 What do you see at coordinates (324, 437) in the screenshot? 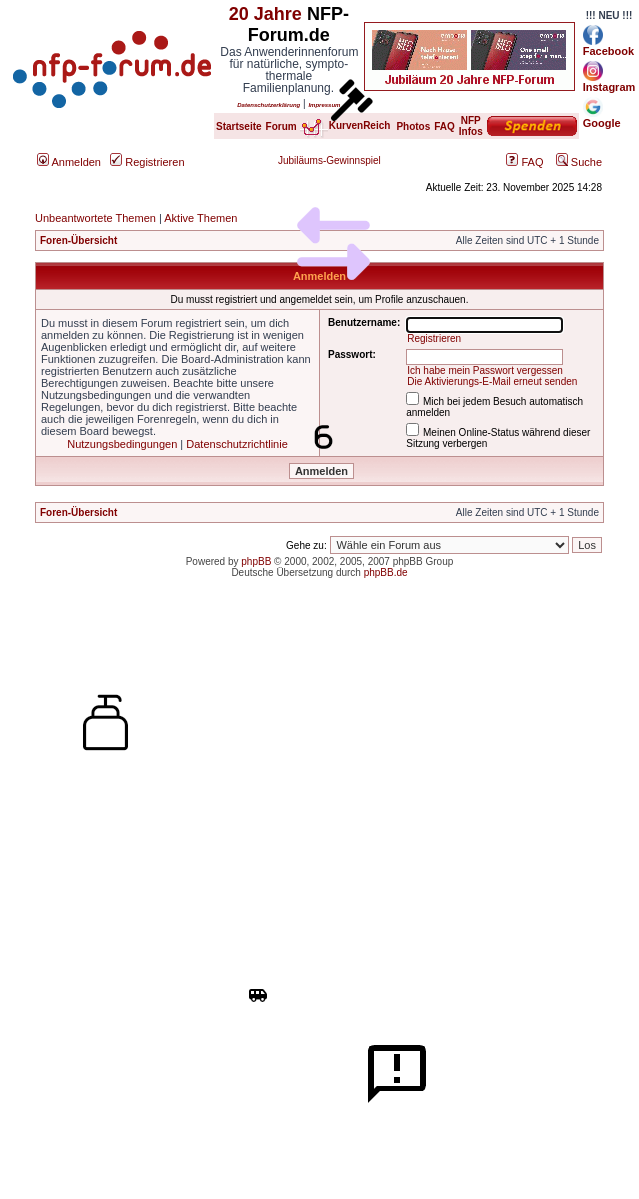
I see `indicates the number six in a list or count` at bounding box center [324, 437].